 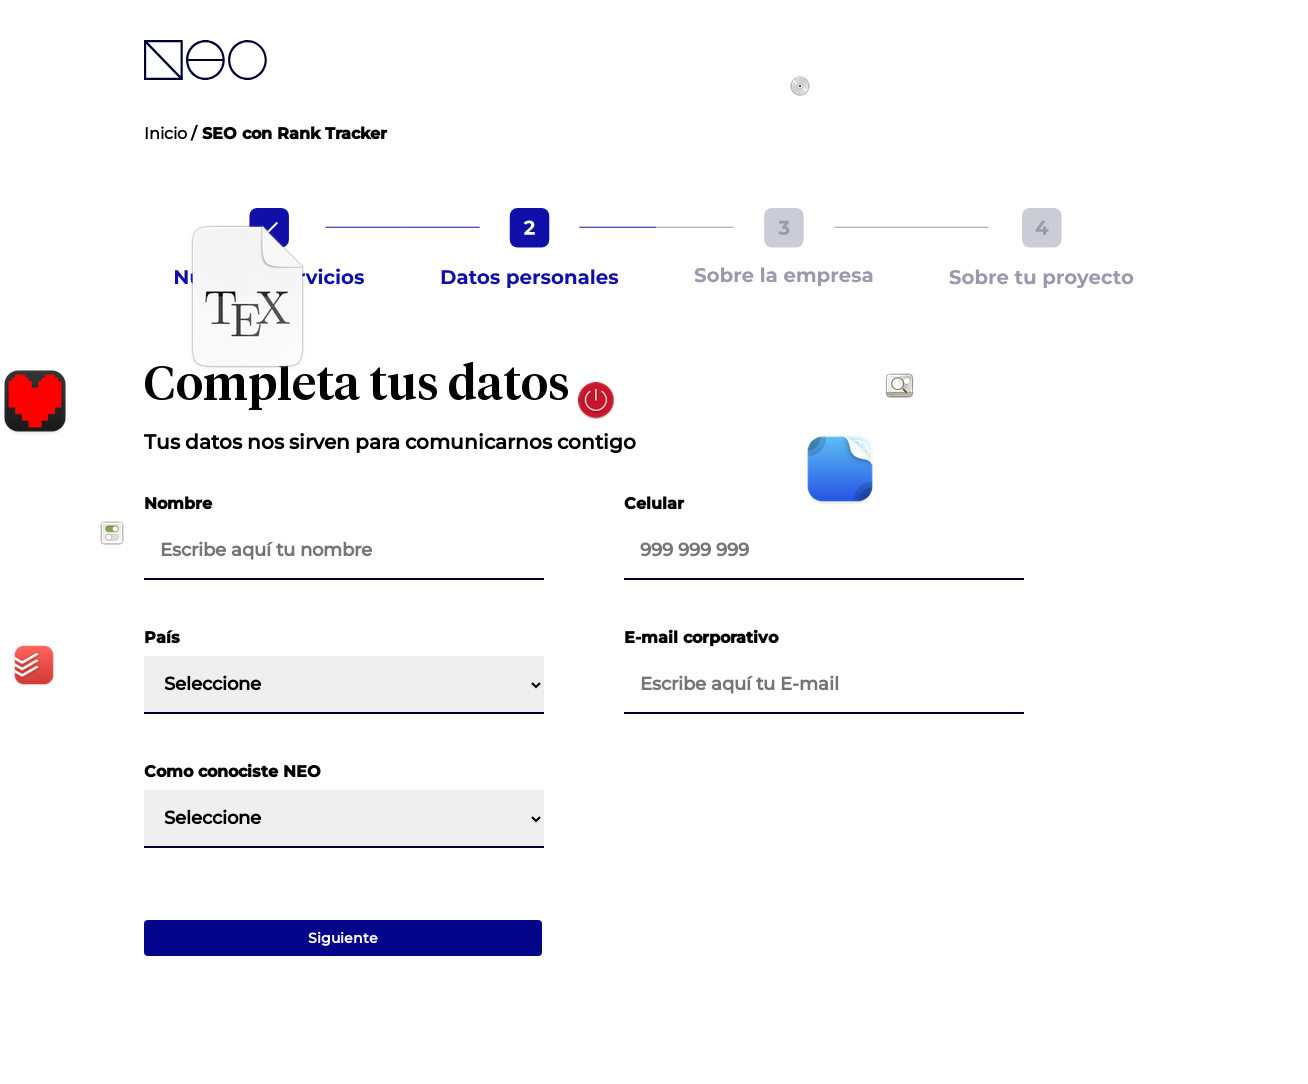 I want to click on open eye of gnome image viewer, so click(x=899, y=385).